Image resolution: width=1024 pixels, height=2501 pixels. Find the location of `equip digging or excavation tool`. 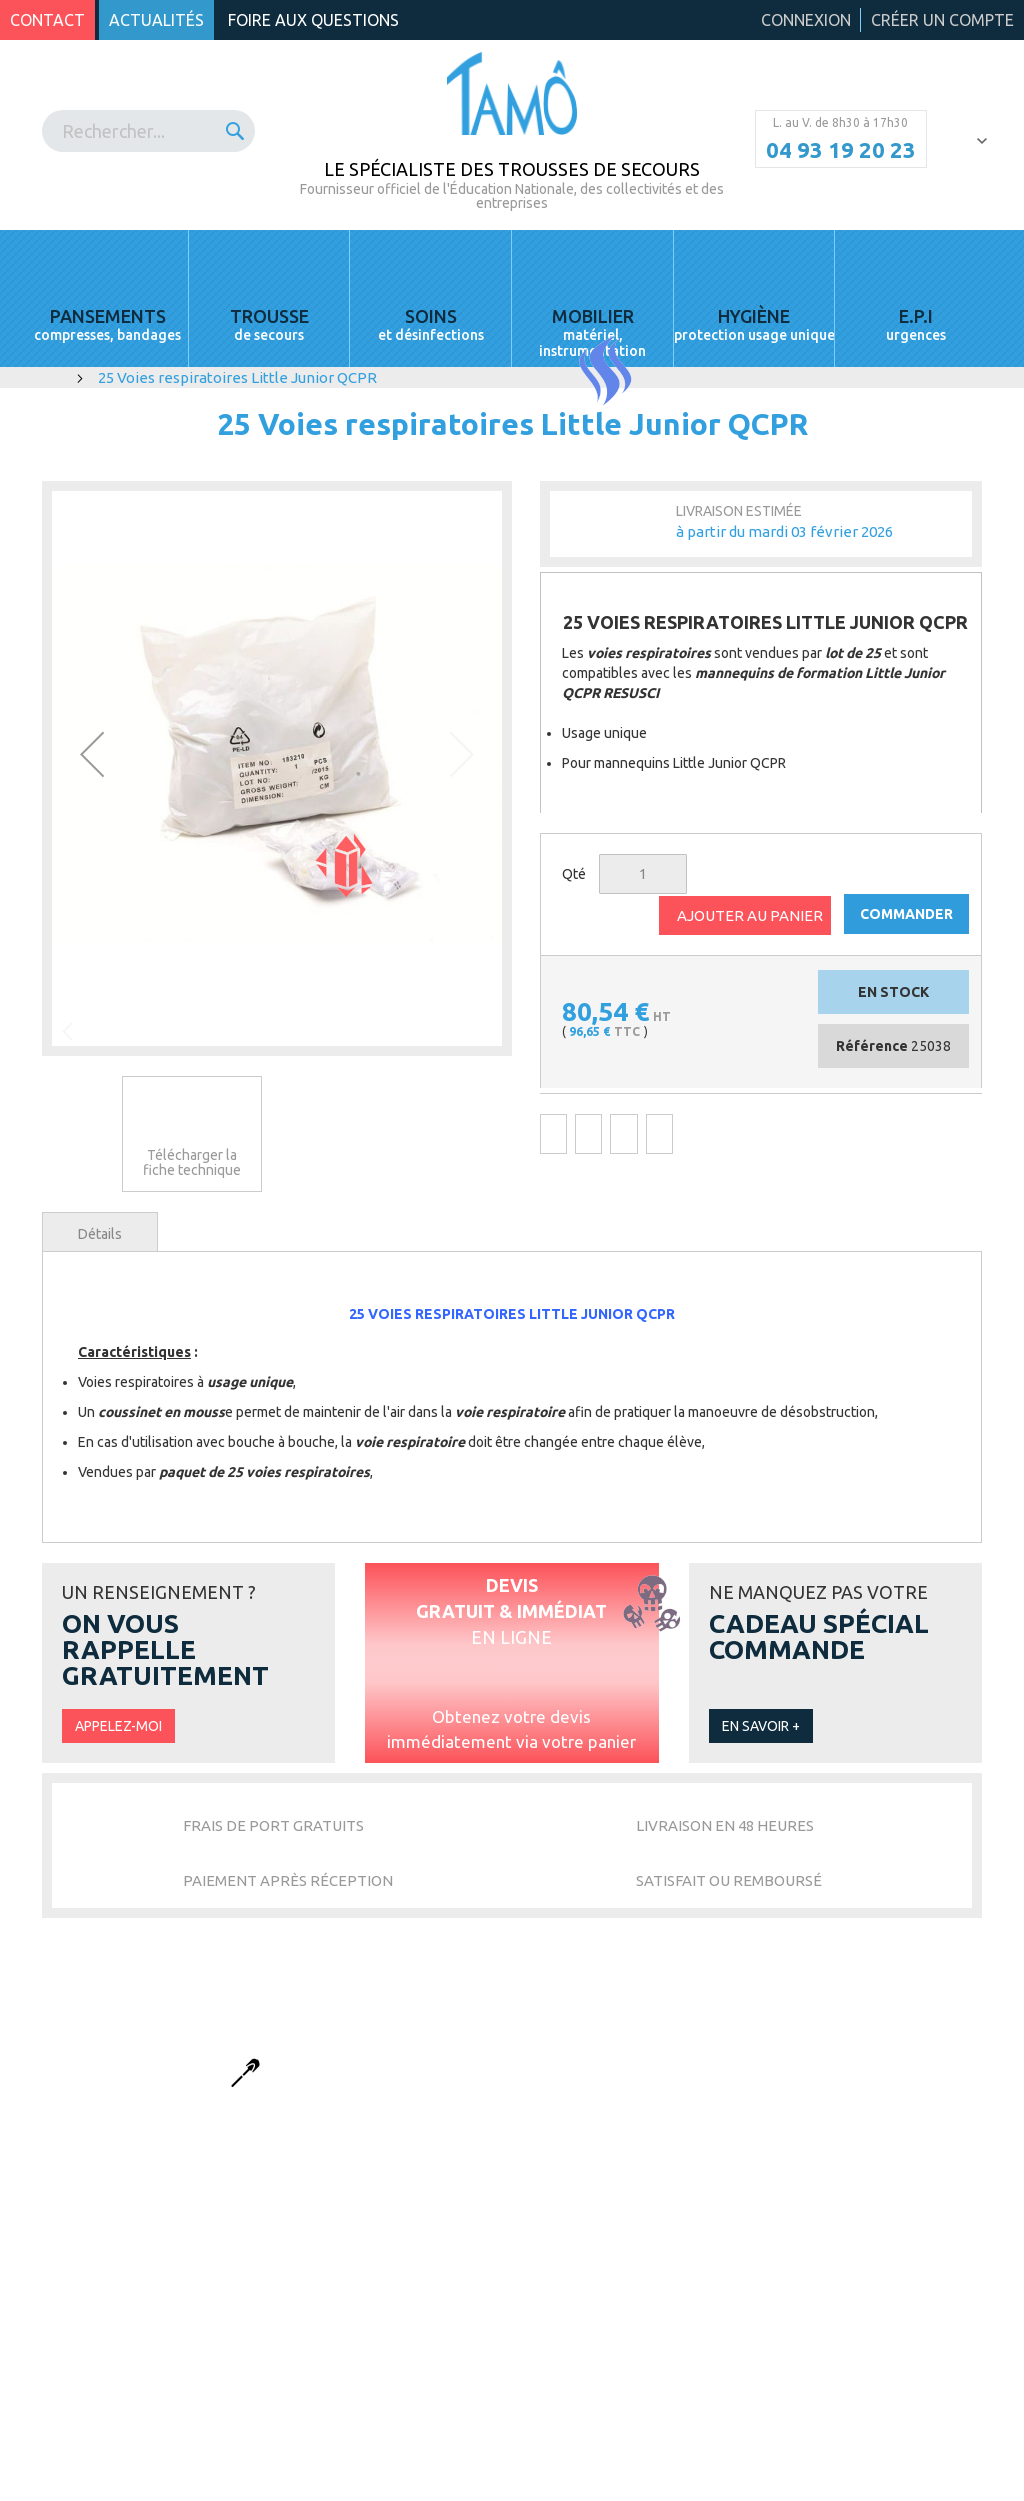

equip digging or excavation tool is located at coordinates (245, 2073).